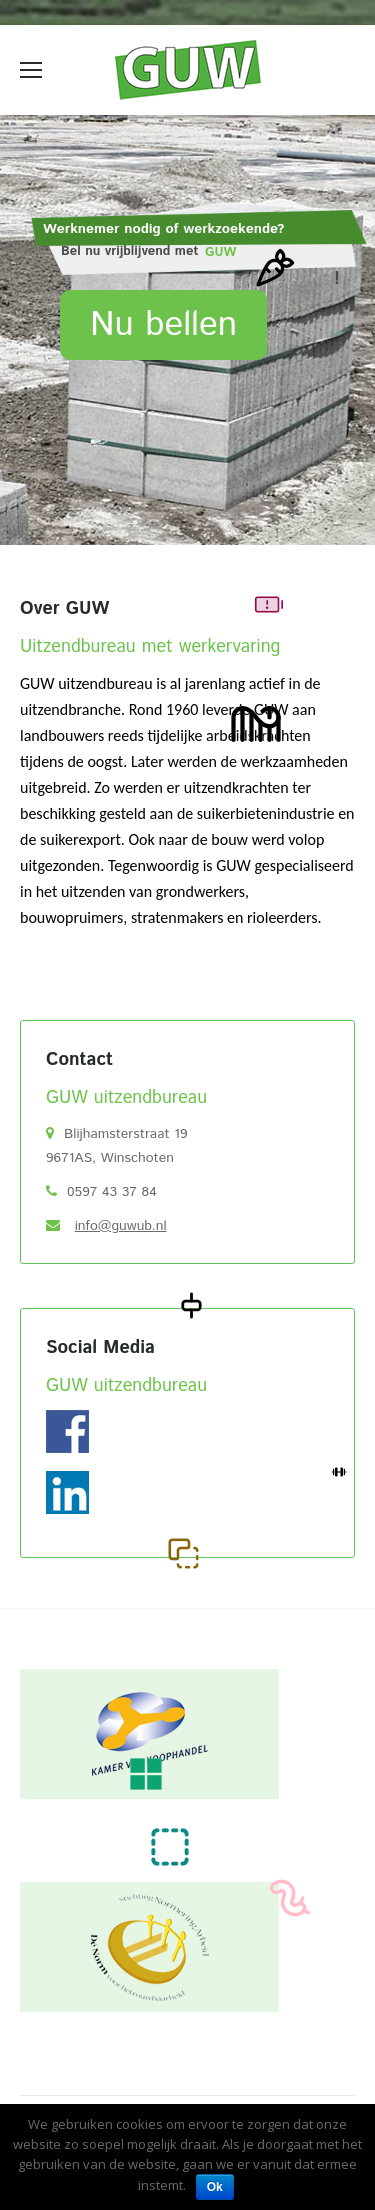 The image size is (375, 2210). I want to click on access amusement park or theme park information, so click(256, 724).